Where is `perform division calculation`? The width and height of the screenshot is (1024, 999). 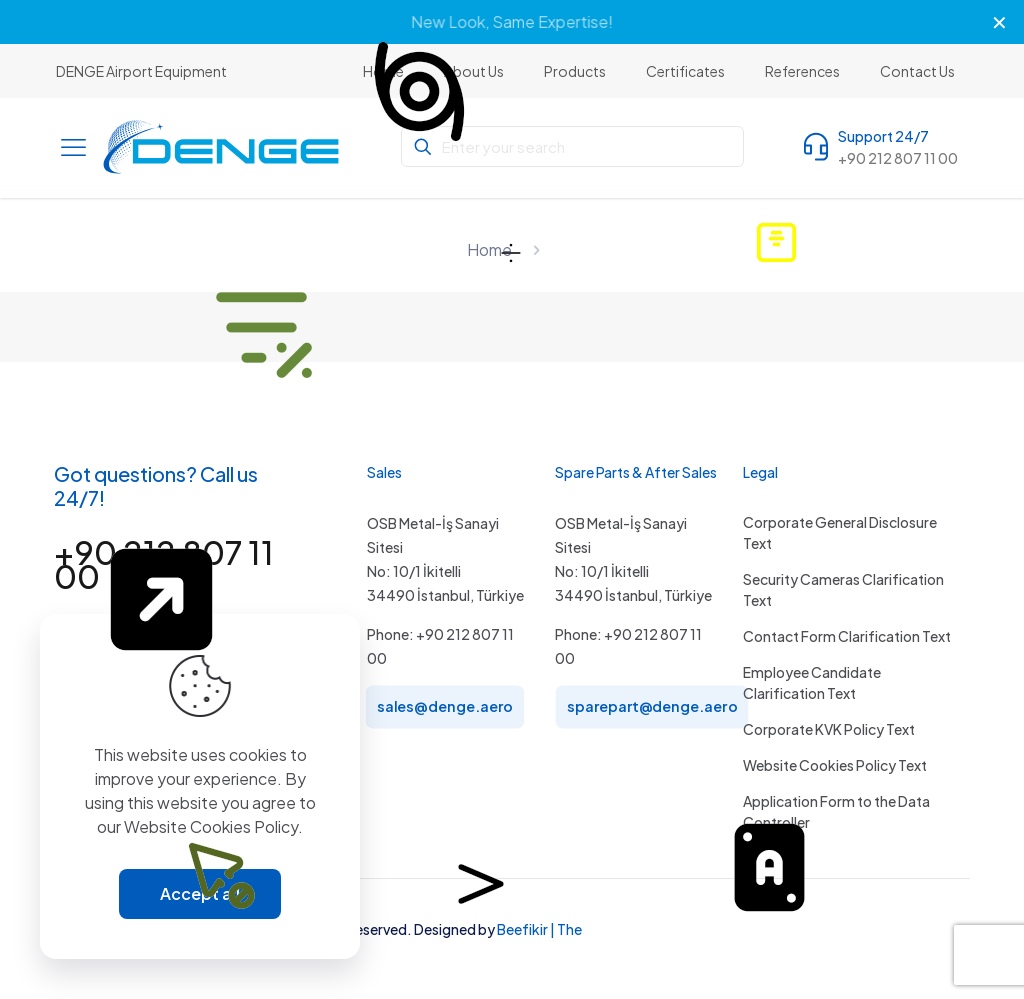 perform division calculation is located at coordinates (511, 253).